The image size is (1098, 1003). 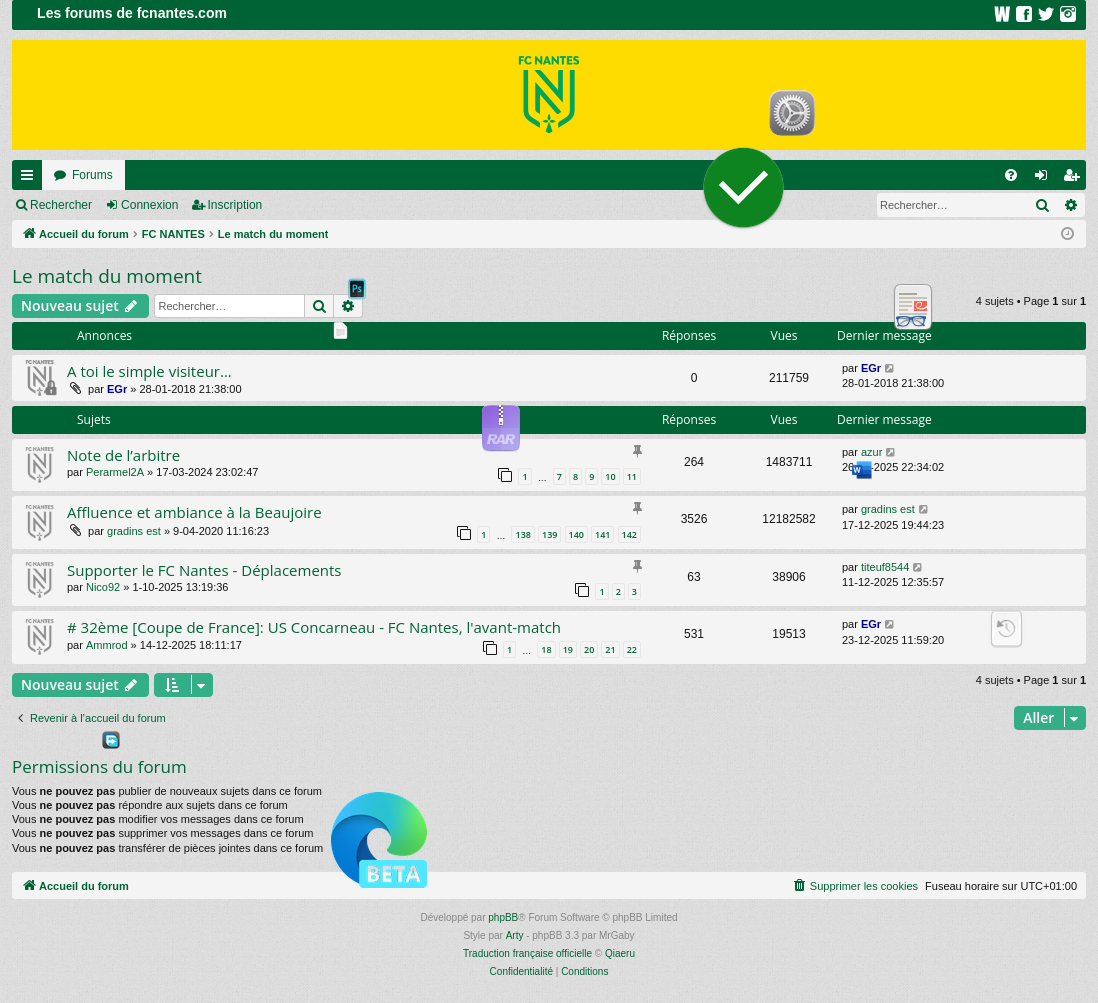 What do you see at coordinates (501, 428) in the screenshot?
I see `a compressed RAR archive file` at bounding box center [501, 428].